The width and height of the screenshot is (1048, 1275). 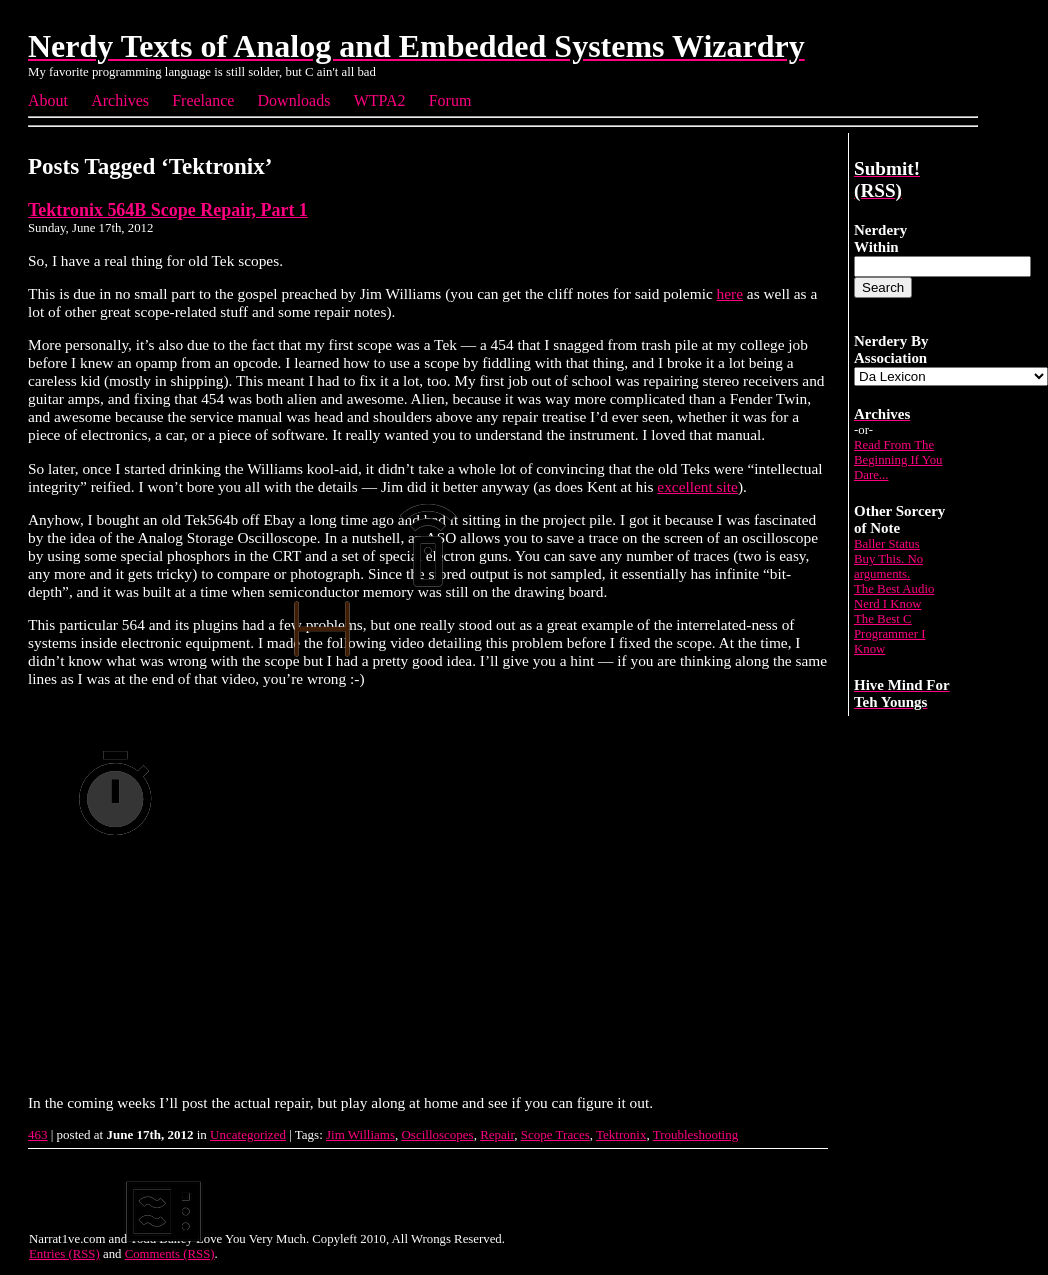 What do you see at coordinates (115, 795) in the screenshot?
I see `set a countdown timer` at bounding box center [115, 795].